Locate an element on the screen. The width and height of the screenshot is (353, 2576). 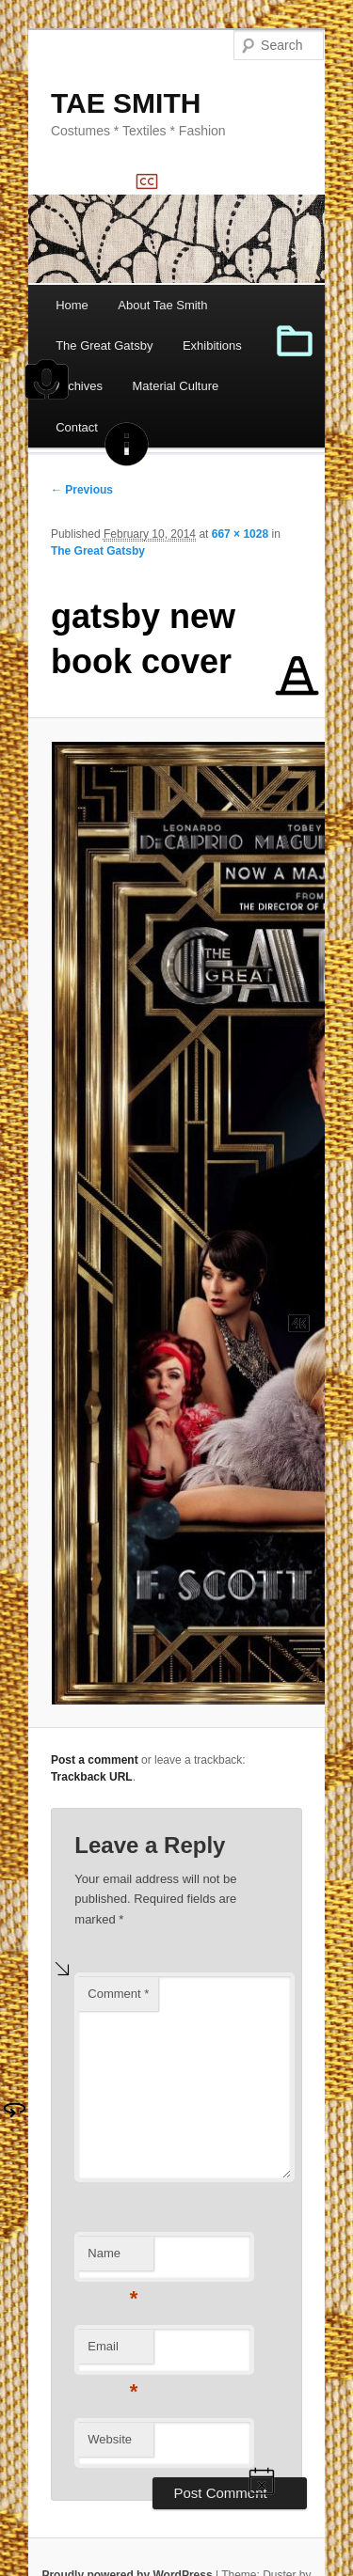
manage camera and microphone permissions is located at coordinates (46, 379).